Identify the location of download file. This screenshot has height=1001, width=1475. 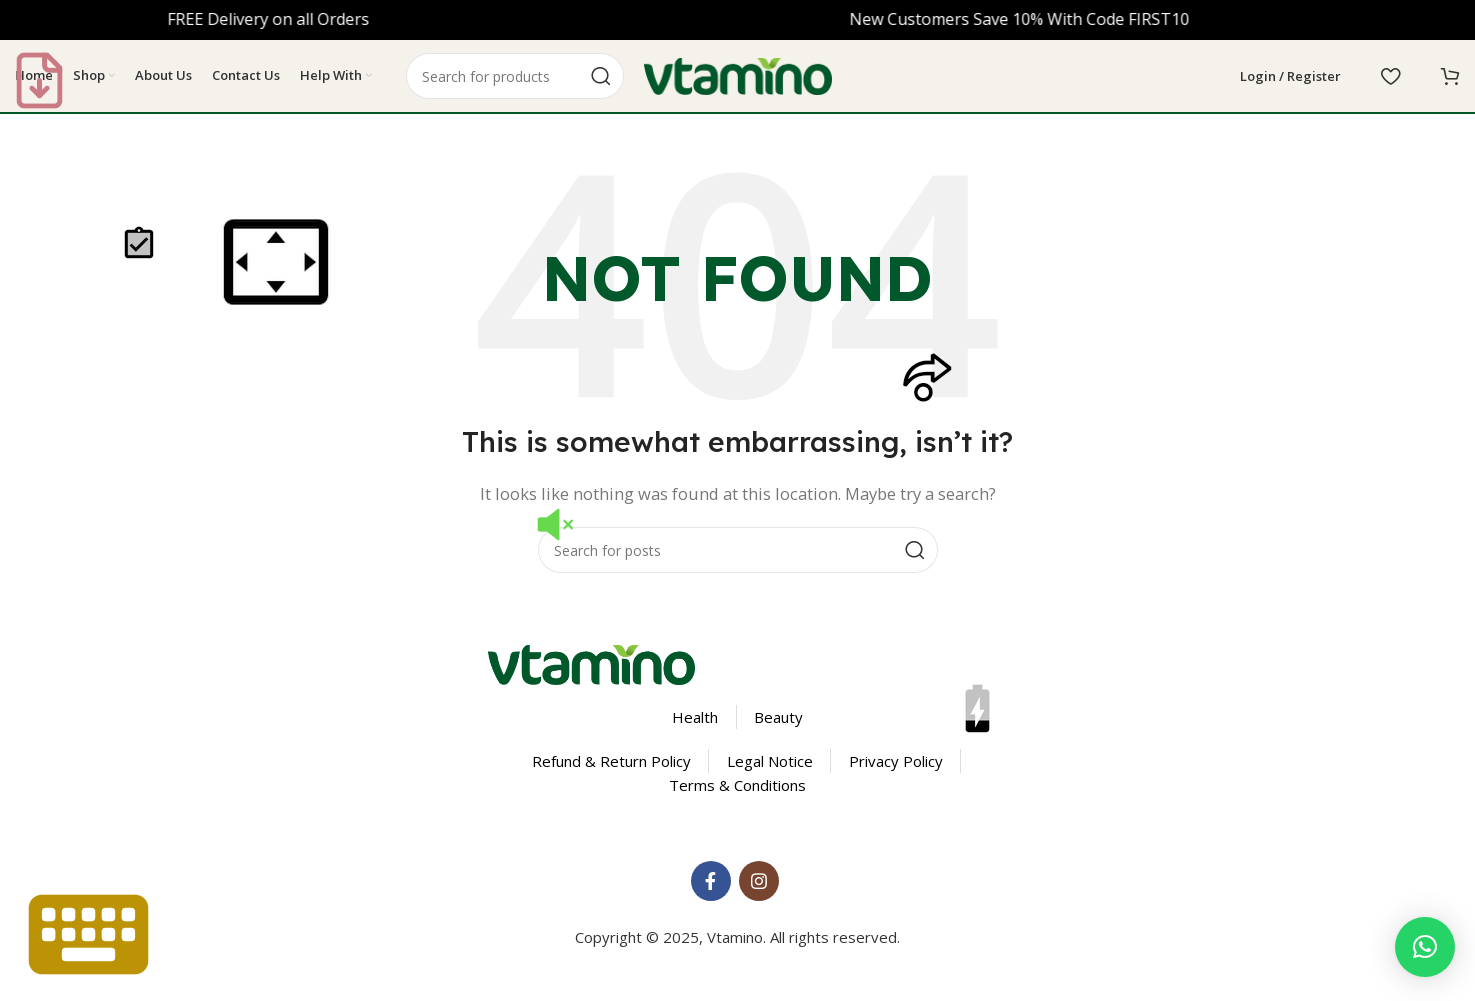
(39, 80).